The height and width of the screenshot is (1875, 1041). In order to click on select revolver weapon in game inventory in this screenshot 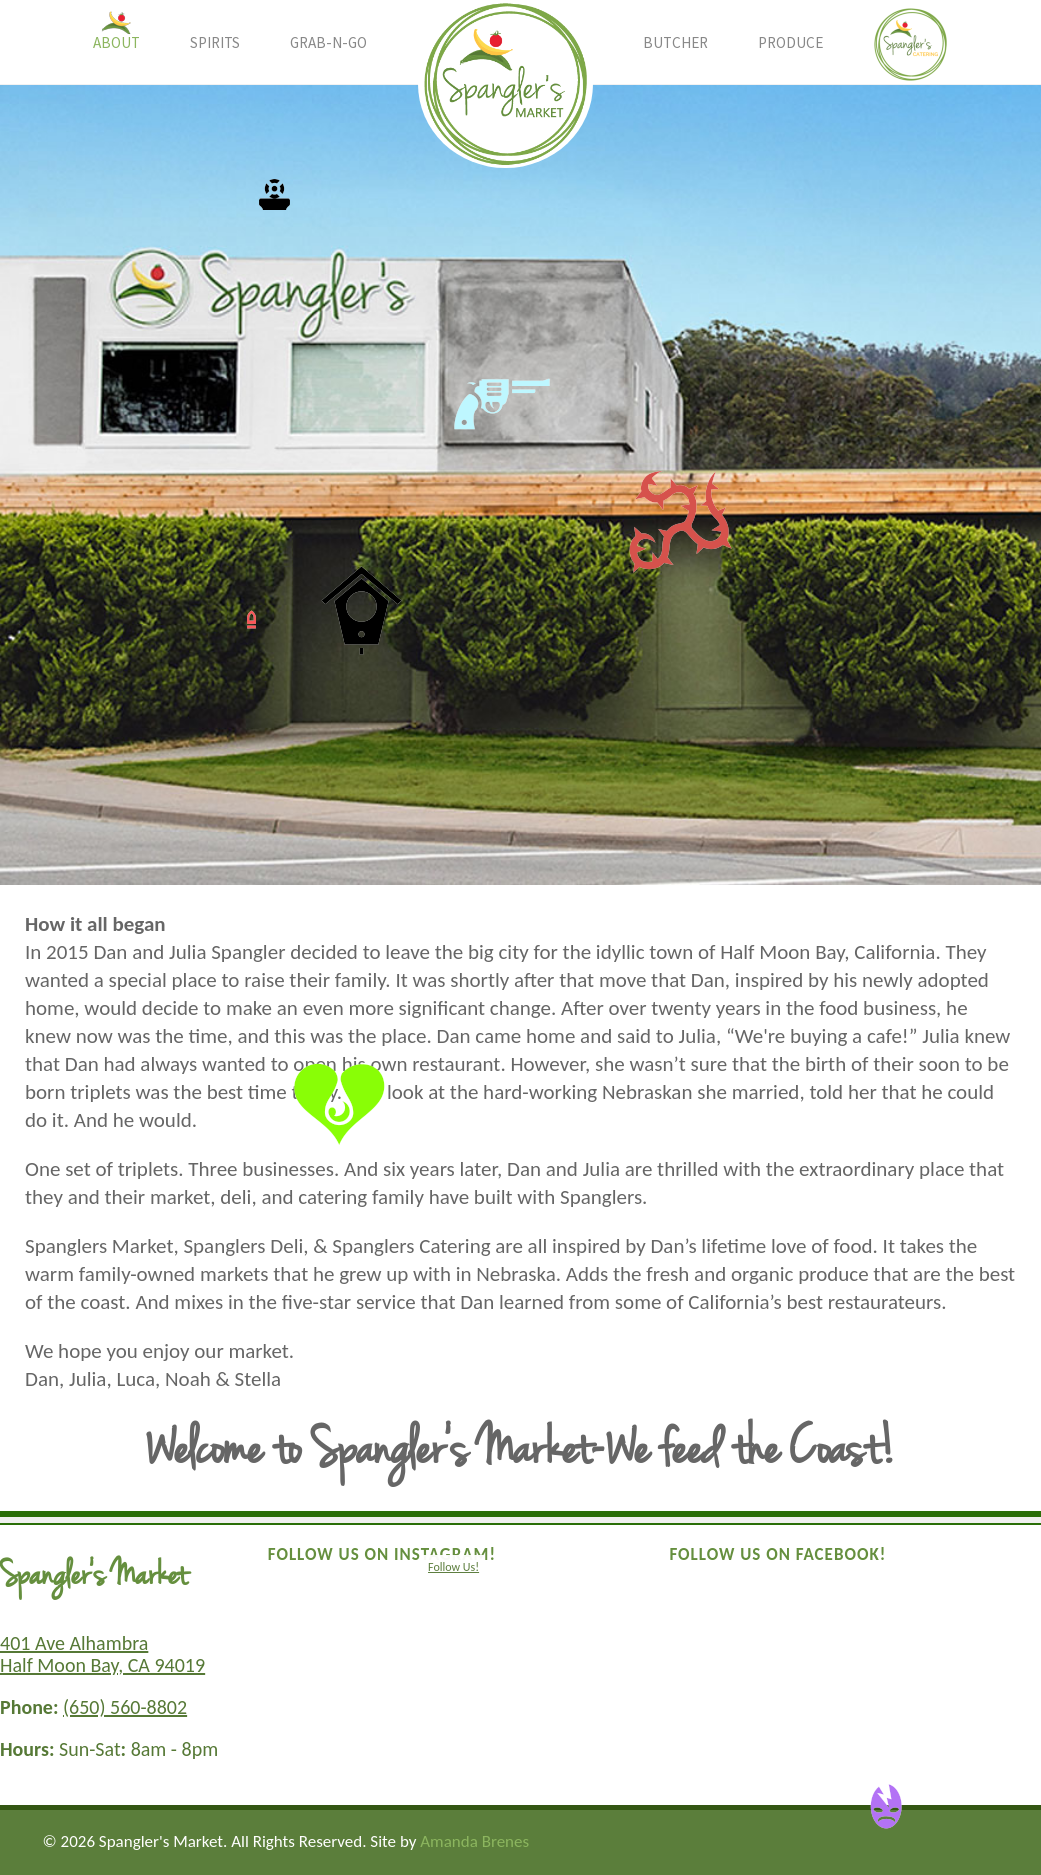, I will do `click(502, 404)`.